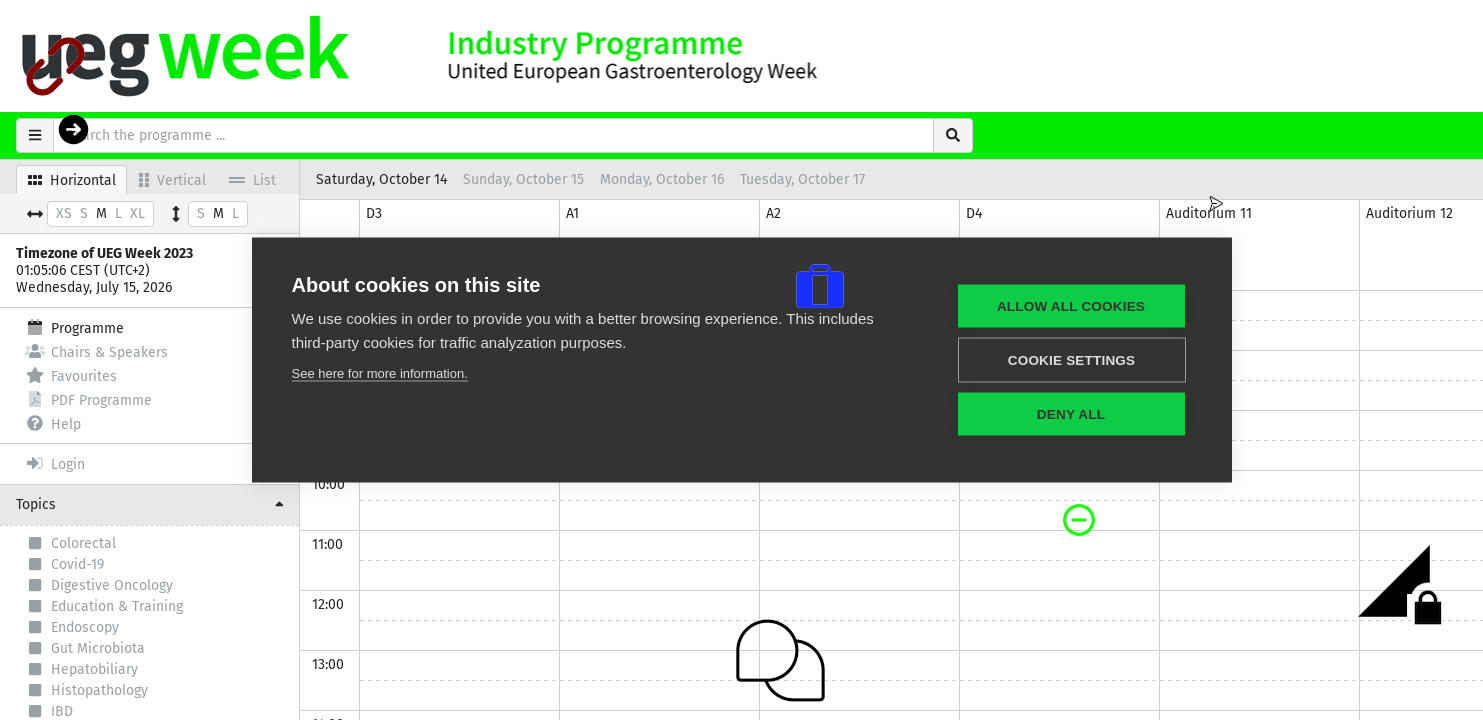  I want to click on send a message, so click(1215, 203).